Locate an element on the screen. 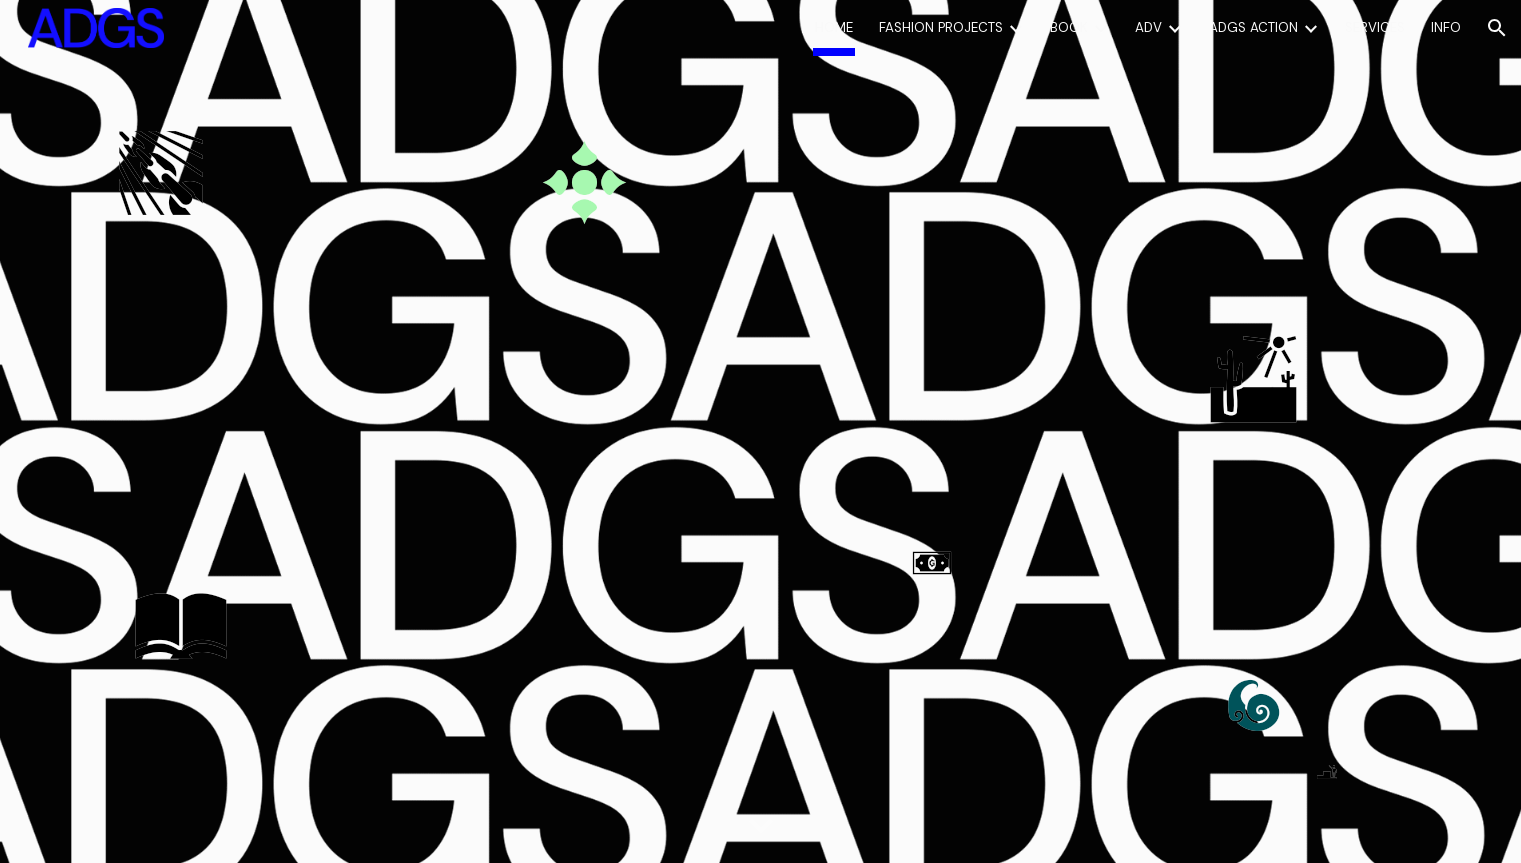 The height and width of the screenshot is (863, 1521). indicates desert or arid climate zone is located at coordinates (1253, 379).